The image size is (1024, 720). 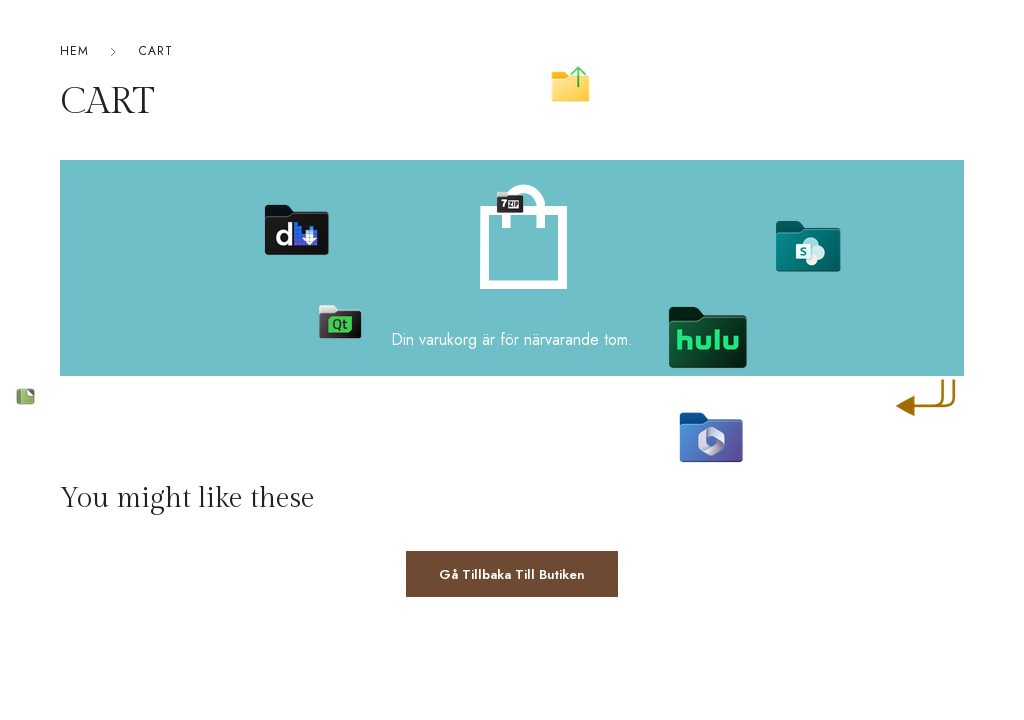 I want to click on open microsoft sharepoint folder, so click(x=808, y=248).